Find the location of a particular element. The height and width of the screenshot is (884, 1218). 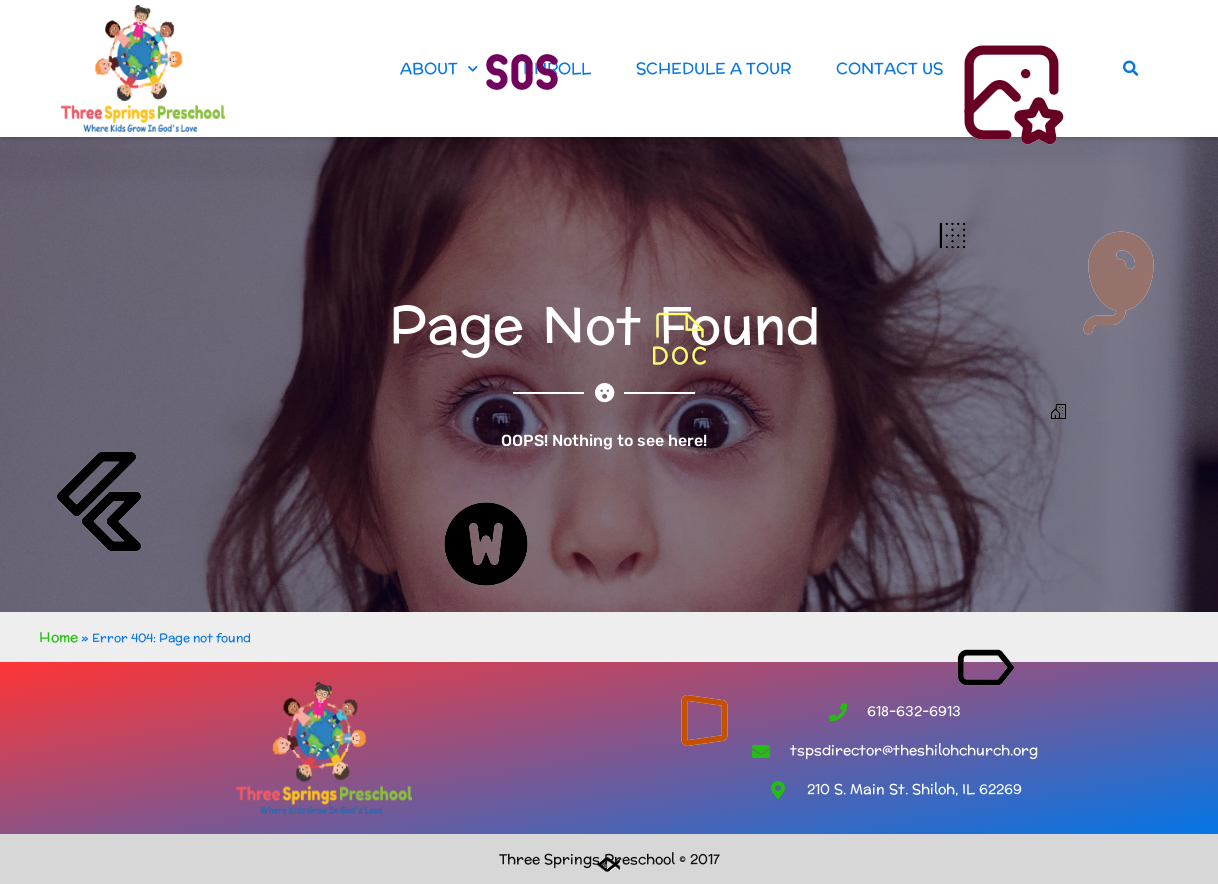

Wikipedia or Wikimedia app shortcut is located at coordinates (486, 544).